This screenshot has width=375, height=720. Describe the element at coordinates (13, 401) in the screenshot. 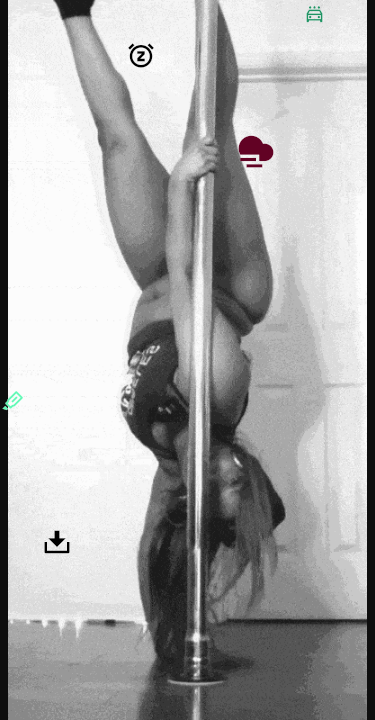

I see `highlight or mark up text` at that location.